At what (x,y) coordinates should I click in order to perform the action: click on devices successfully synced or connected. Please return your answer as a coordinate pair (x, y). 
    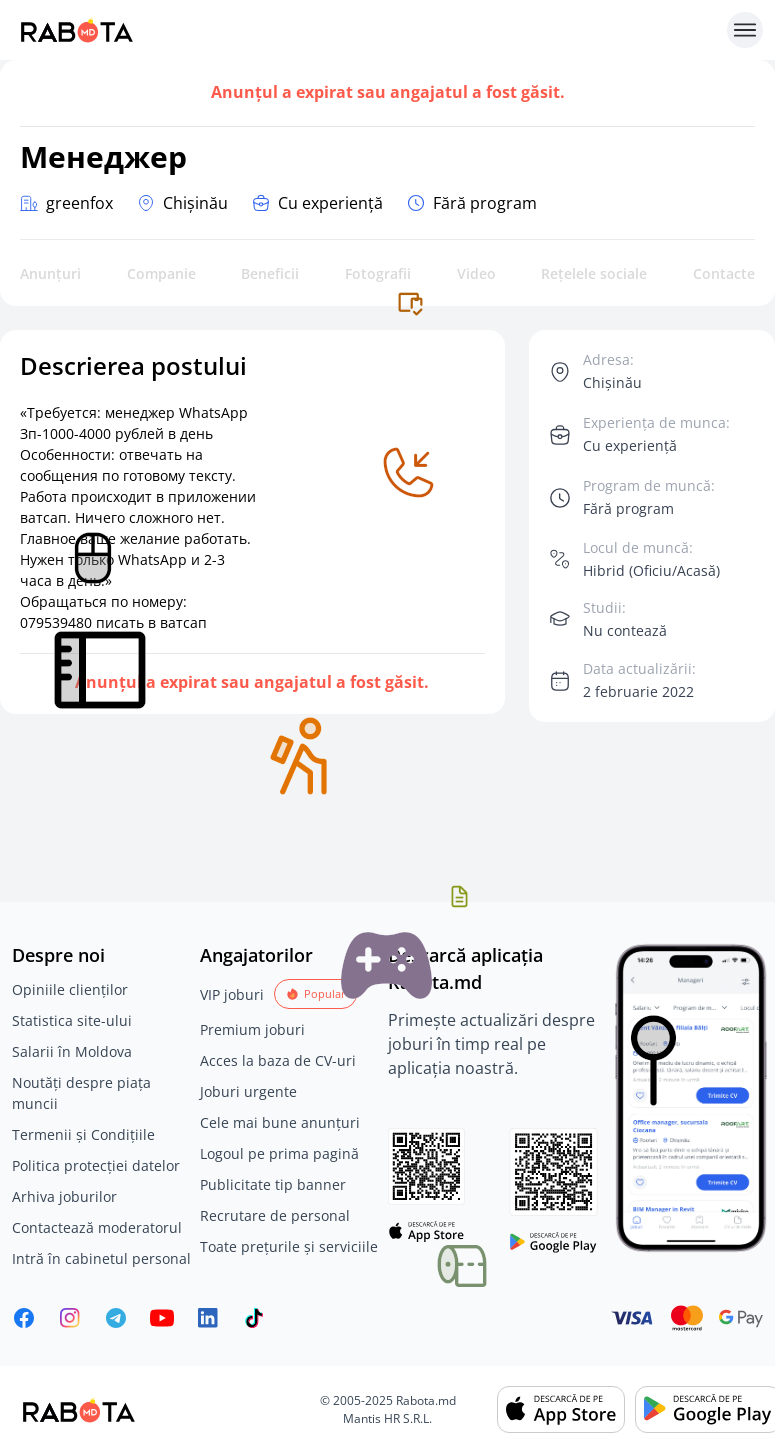
    Looking at the image, I should click on (410, 303).